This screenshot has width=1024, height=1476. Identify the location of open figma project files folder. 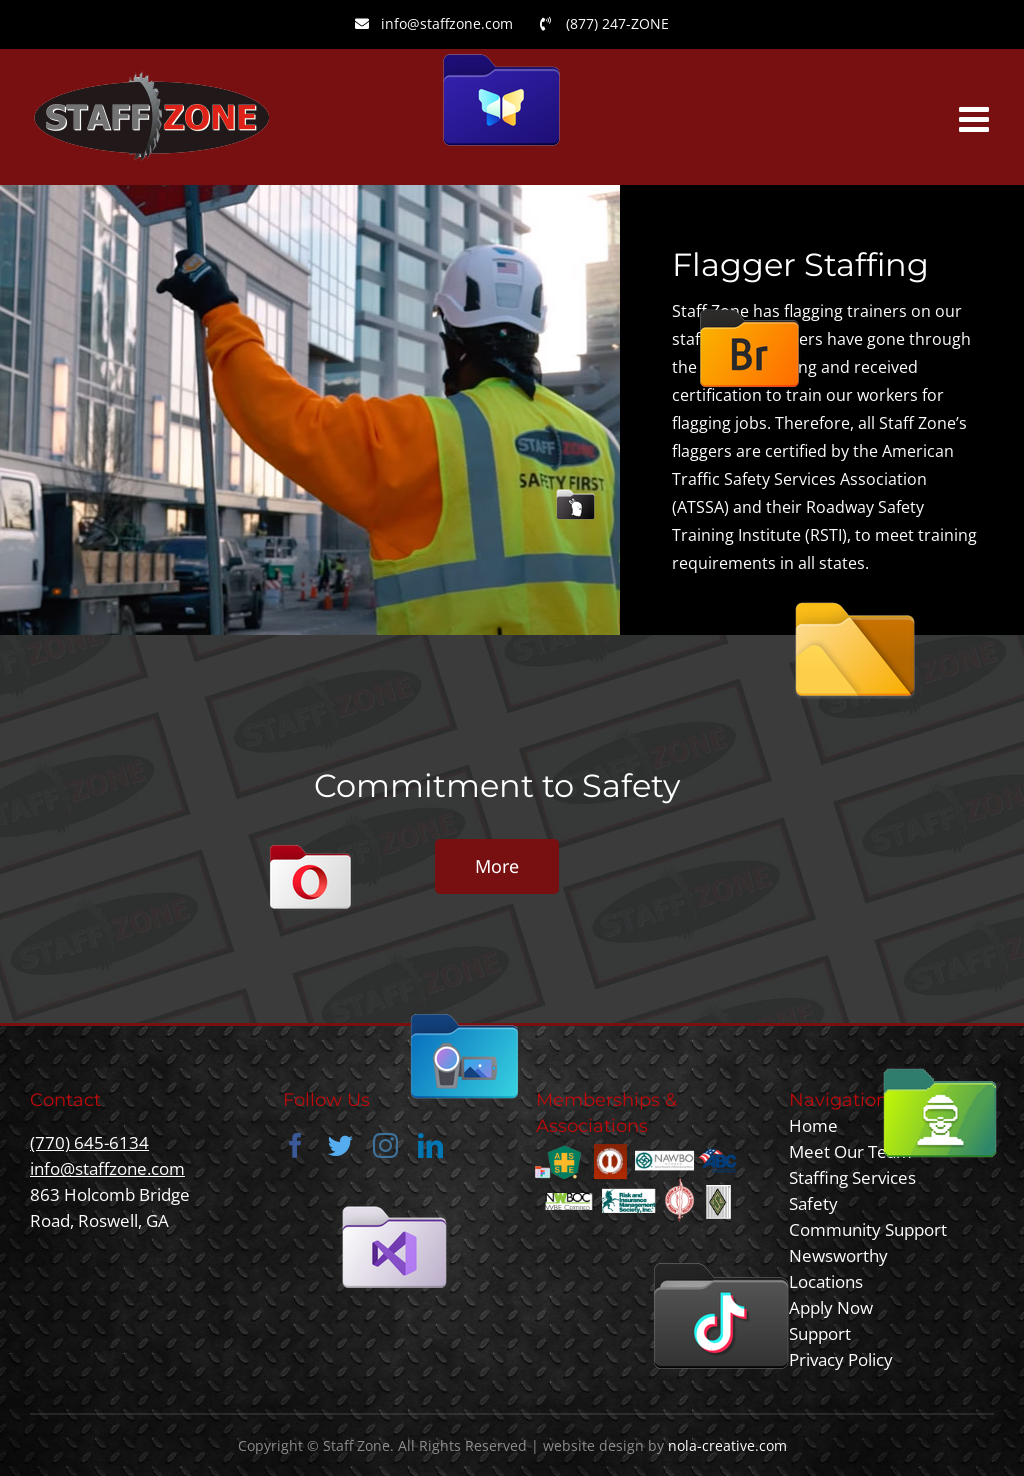
(542, 1172).